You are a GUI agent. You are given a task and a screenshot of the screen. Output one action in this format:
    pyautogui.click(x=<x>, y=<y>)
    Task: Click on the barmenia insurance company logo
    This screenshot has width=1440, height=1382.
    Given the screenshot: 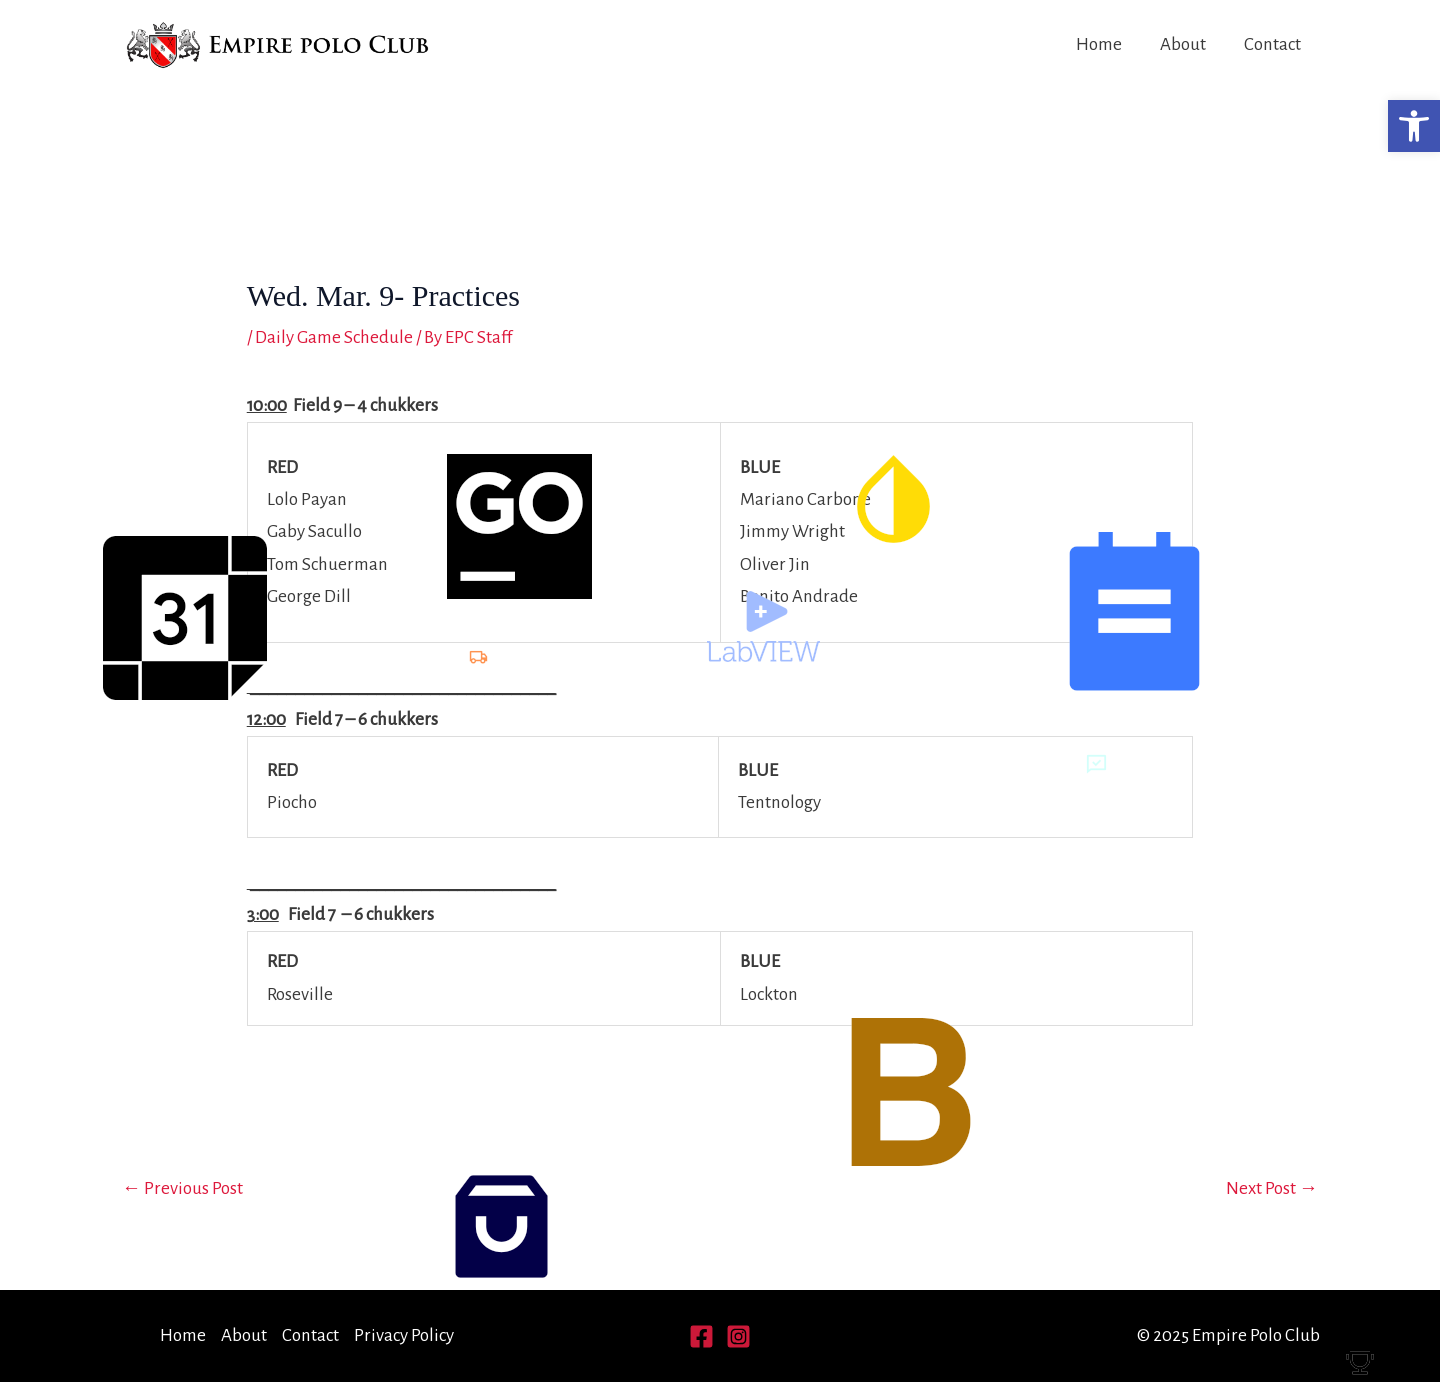 What is the action you would take?
    pyautogui.click(x=911, y=1092)
    